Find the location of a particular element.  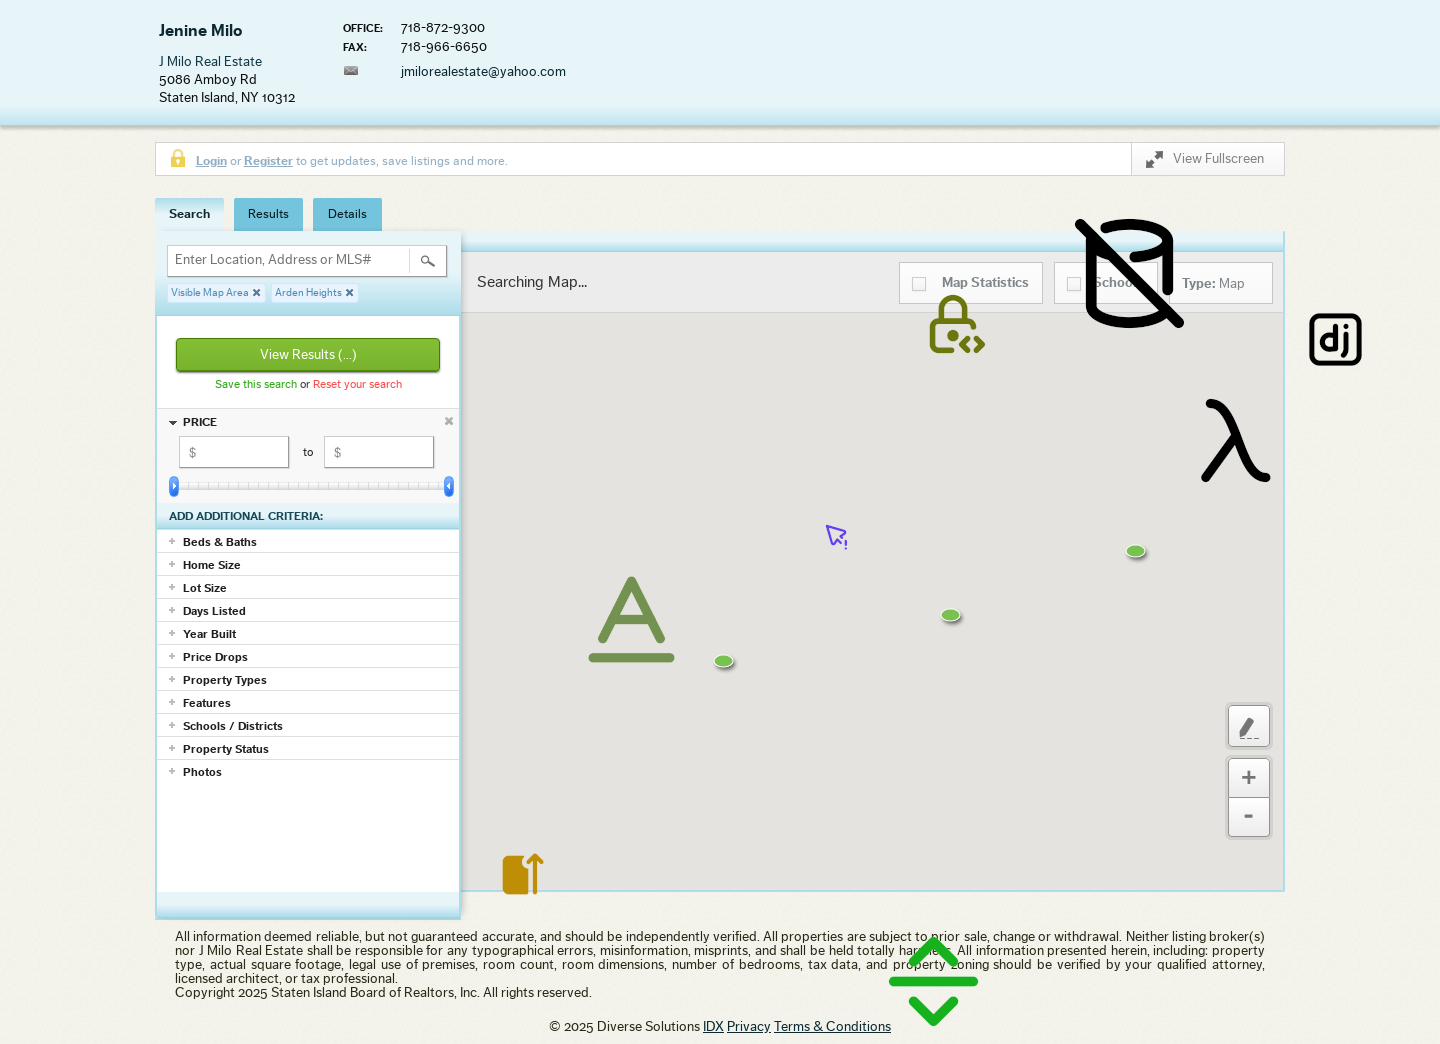

database or storage unavailable is located at coordinates (1129, 273).